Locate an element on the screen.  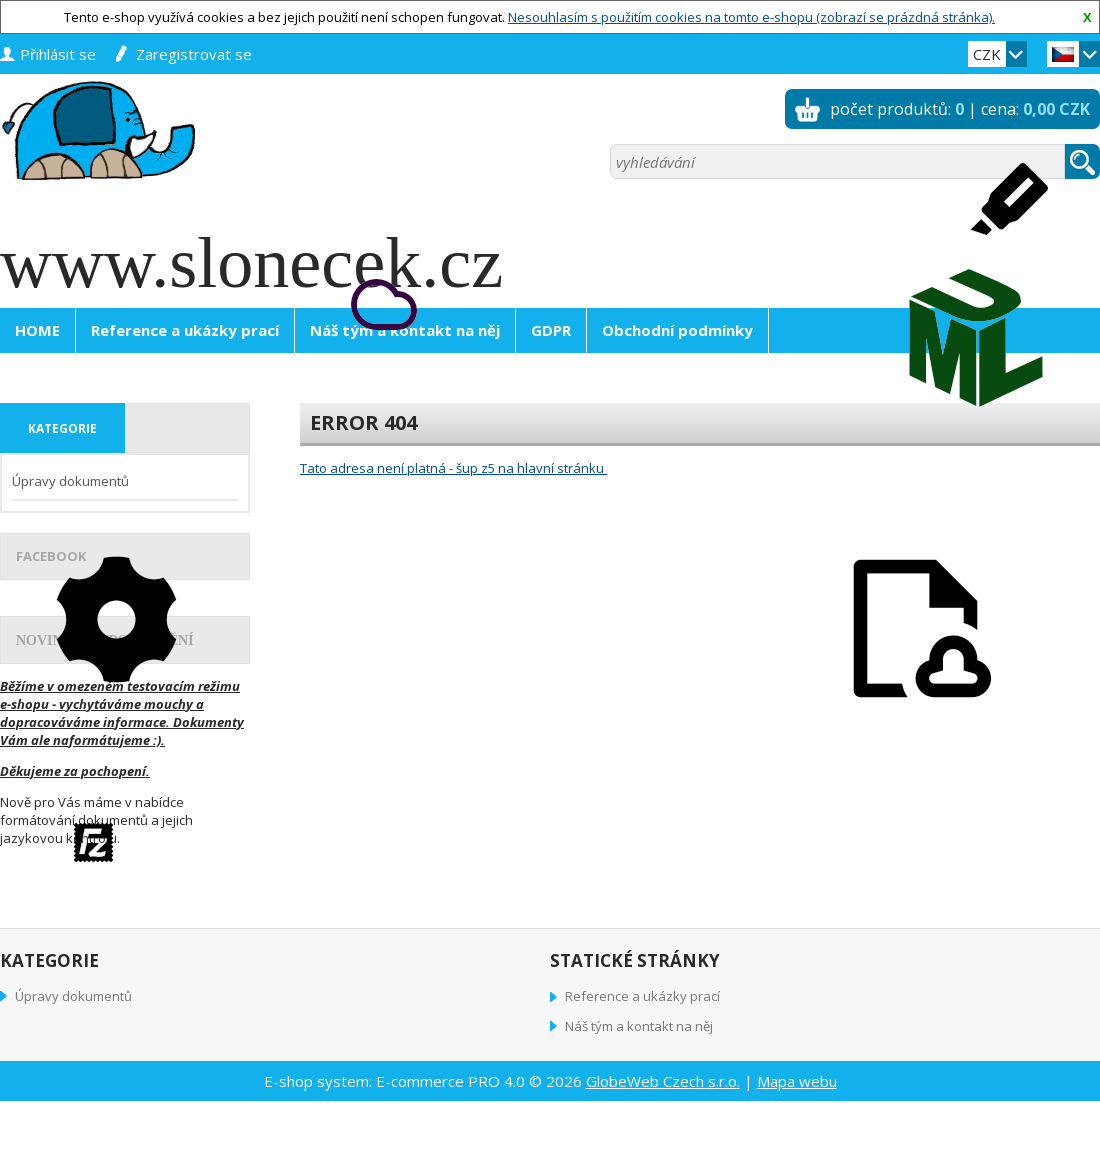
access settings or preferences is located at coordinates (116, 619).